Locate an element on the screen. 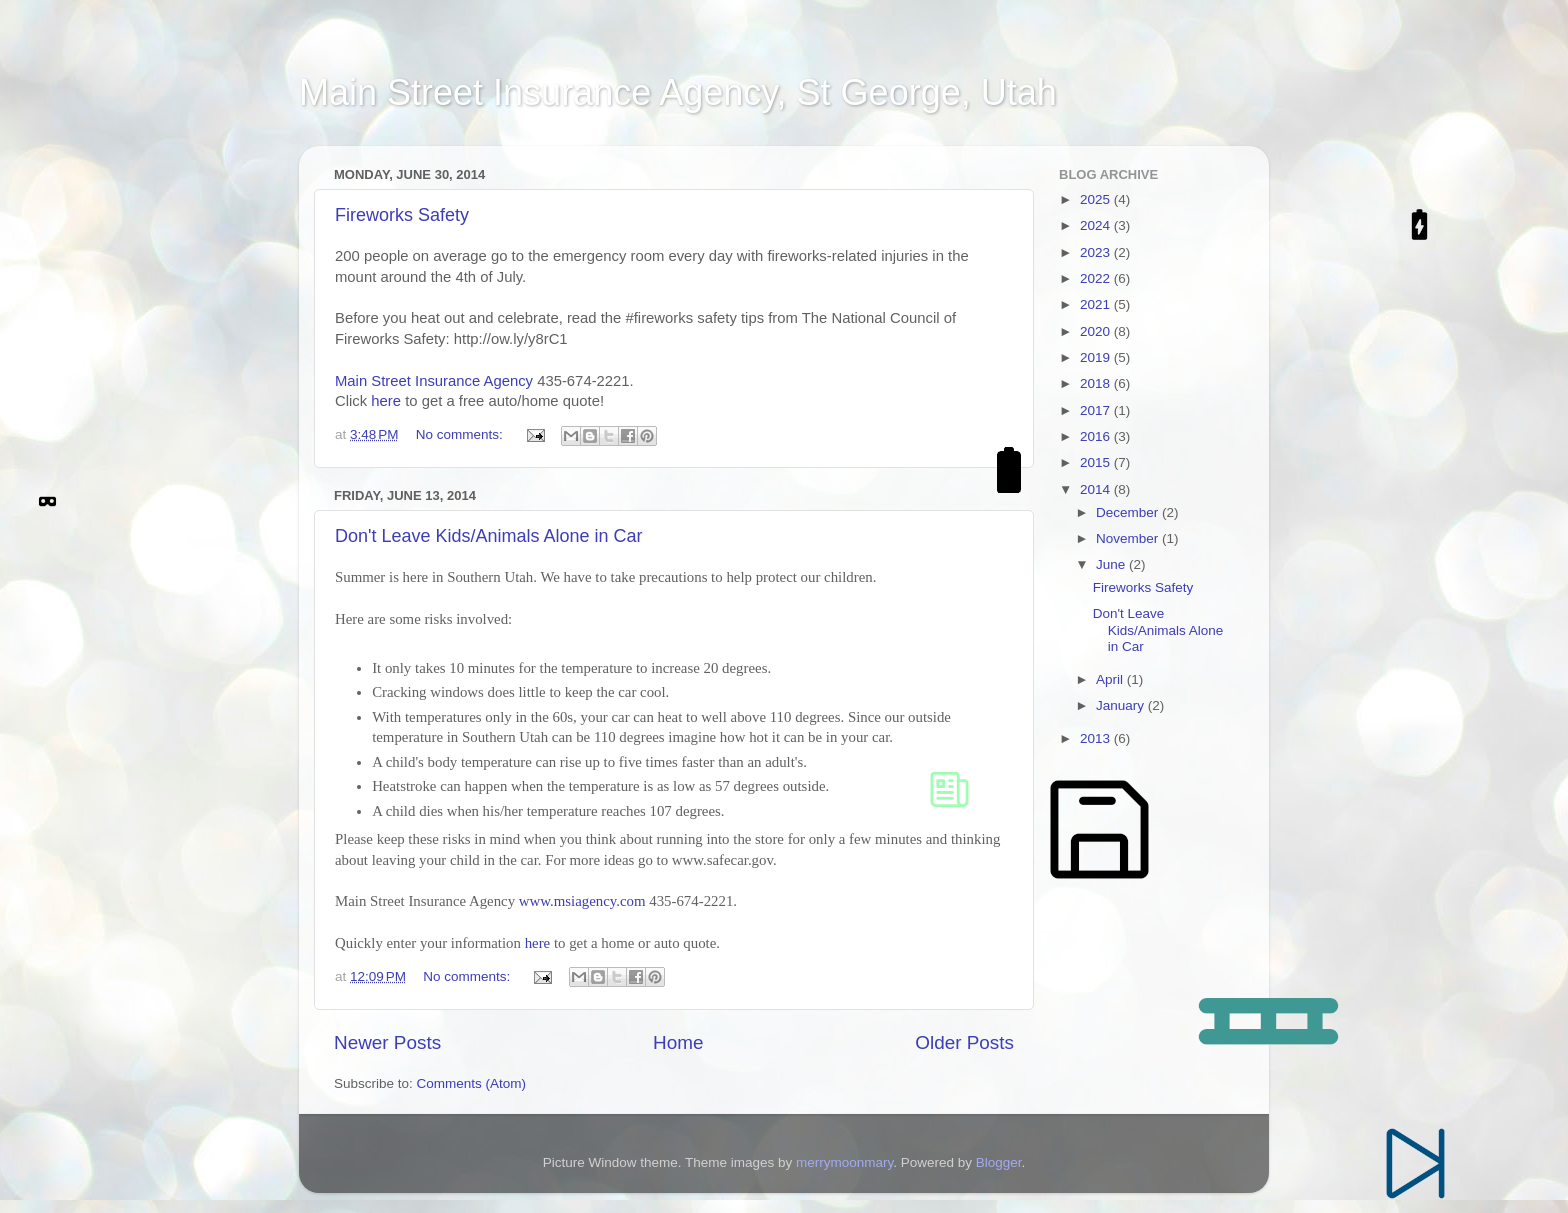 This screenshot has width=1568, height=1213. launch virtual reality mode is located at coordinates (47, 501).